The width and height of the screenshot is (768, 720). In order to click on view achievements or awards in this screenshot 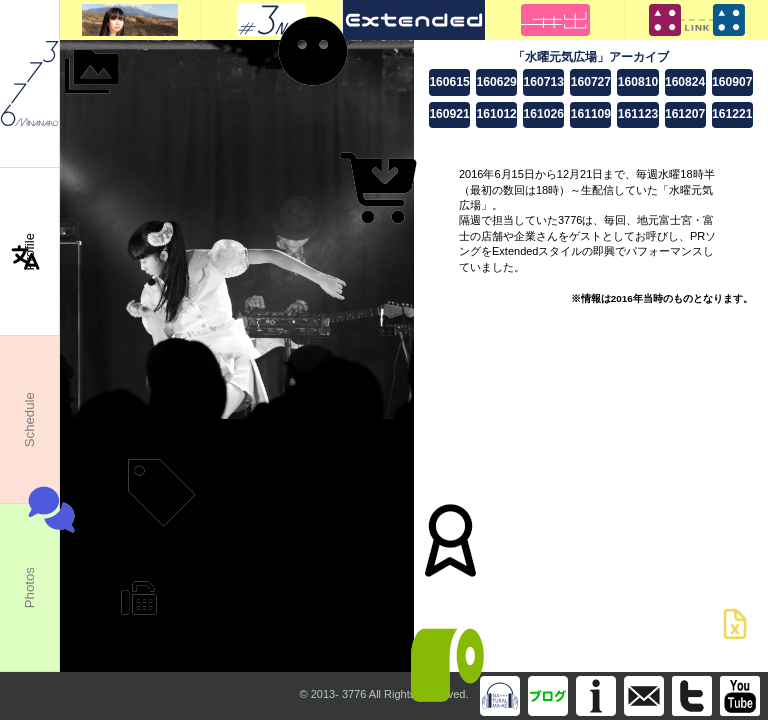, I will do `click(450, 540)`.